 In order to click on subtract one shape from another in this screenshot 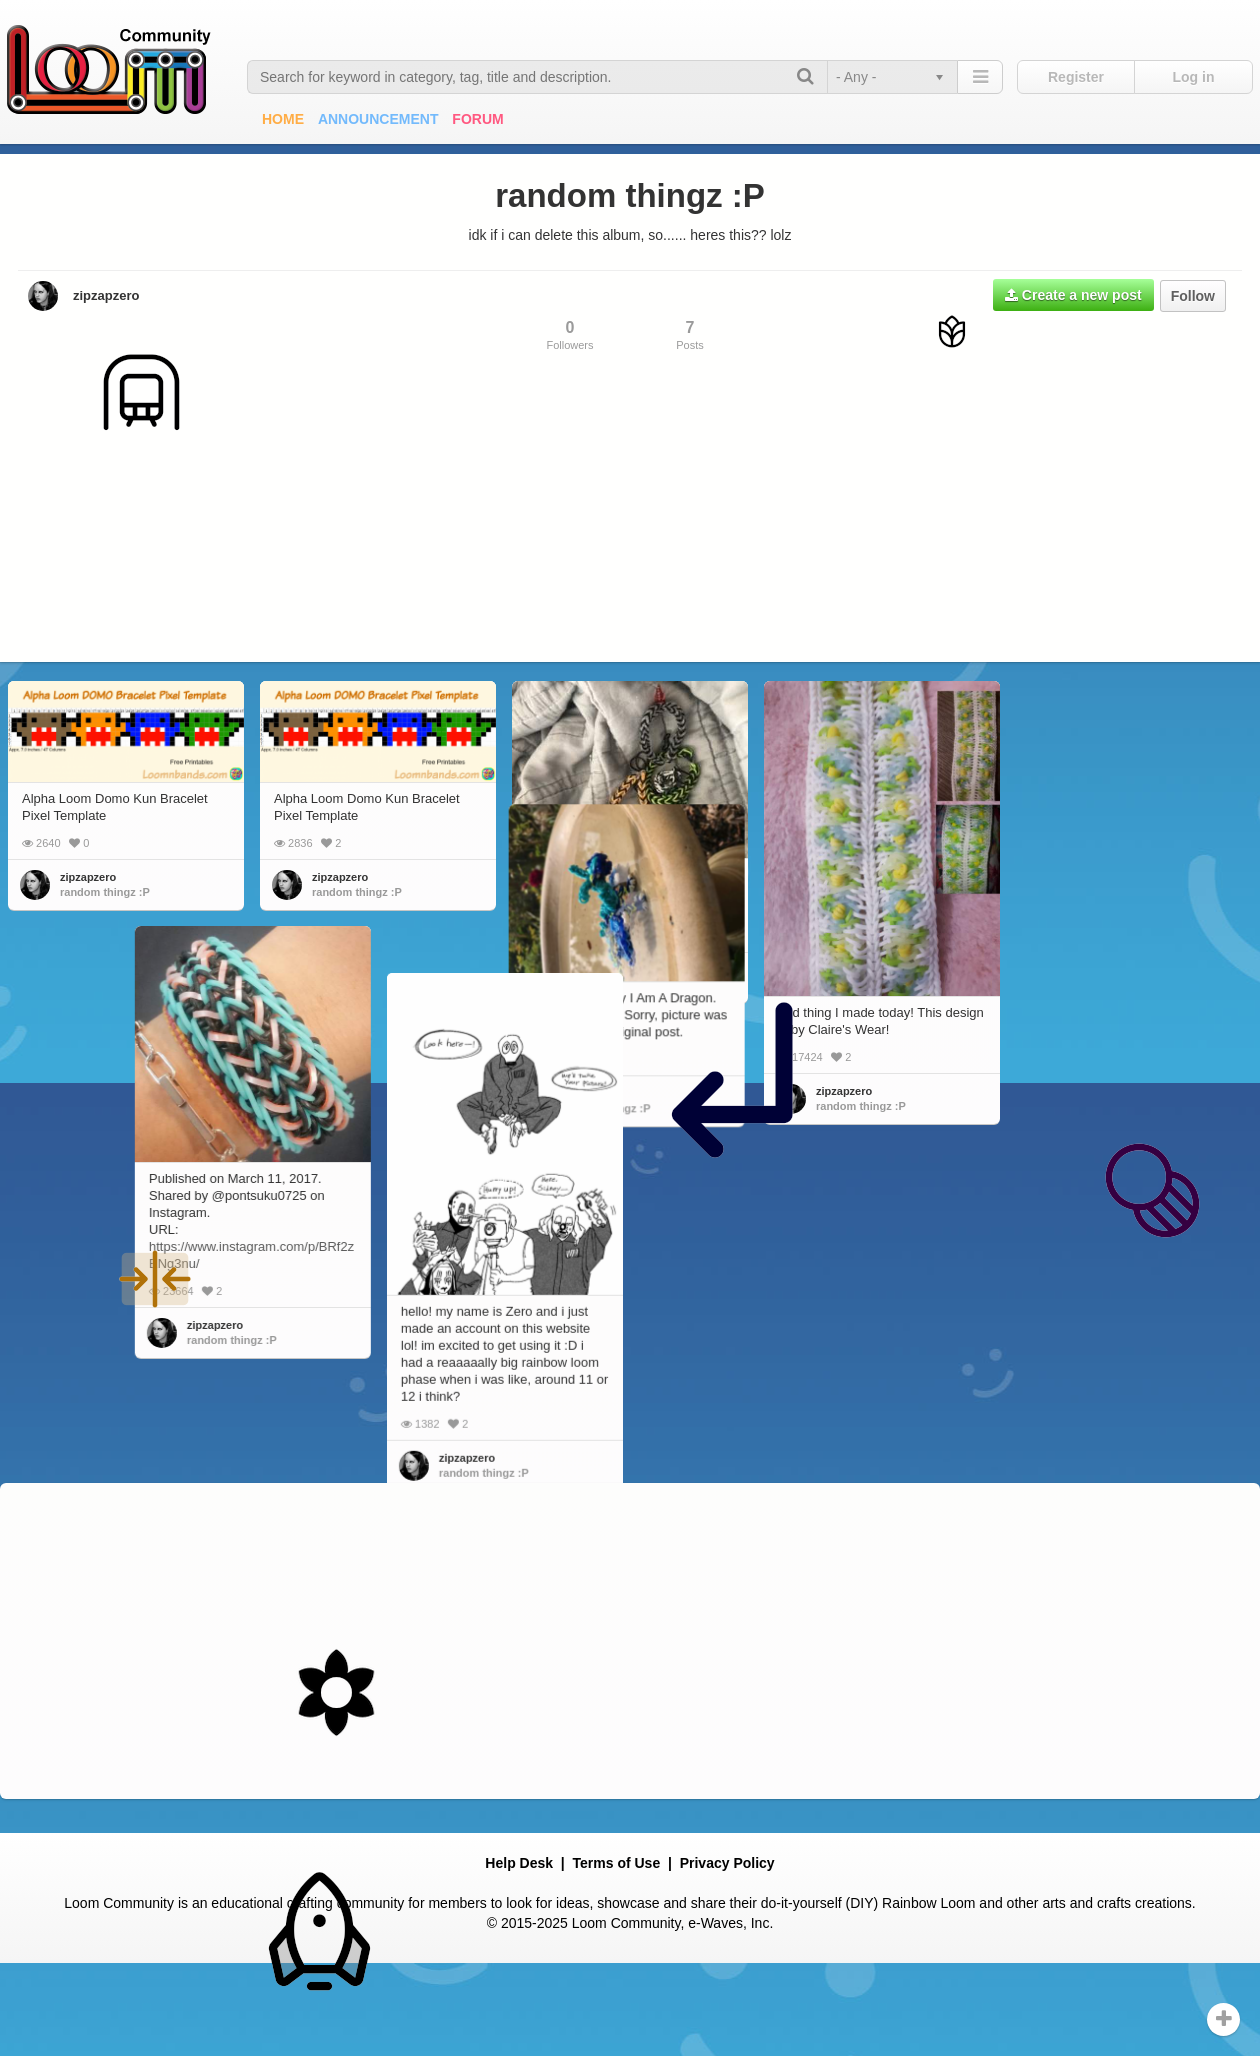, I will do `click(1152, 1190)`.